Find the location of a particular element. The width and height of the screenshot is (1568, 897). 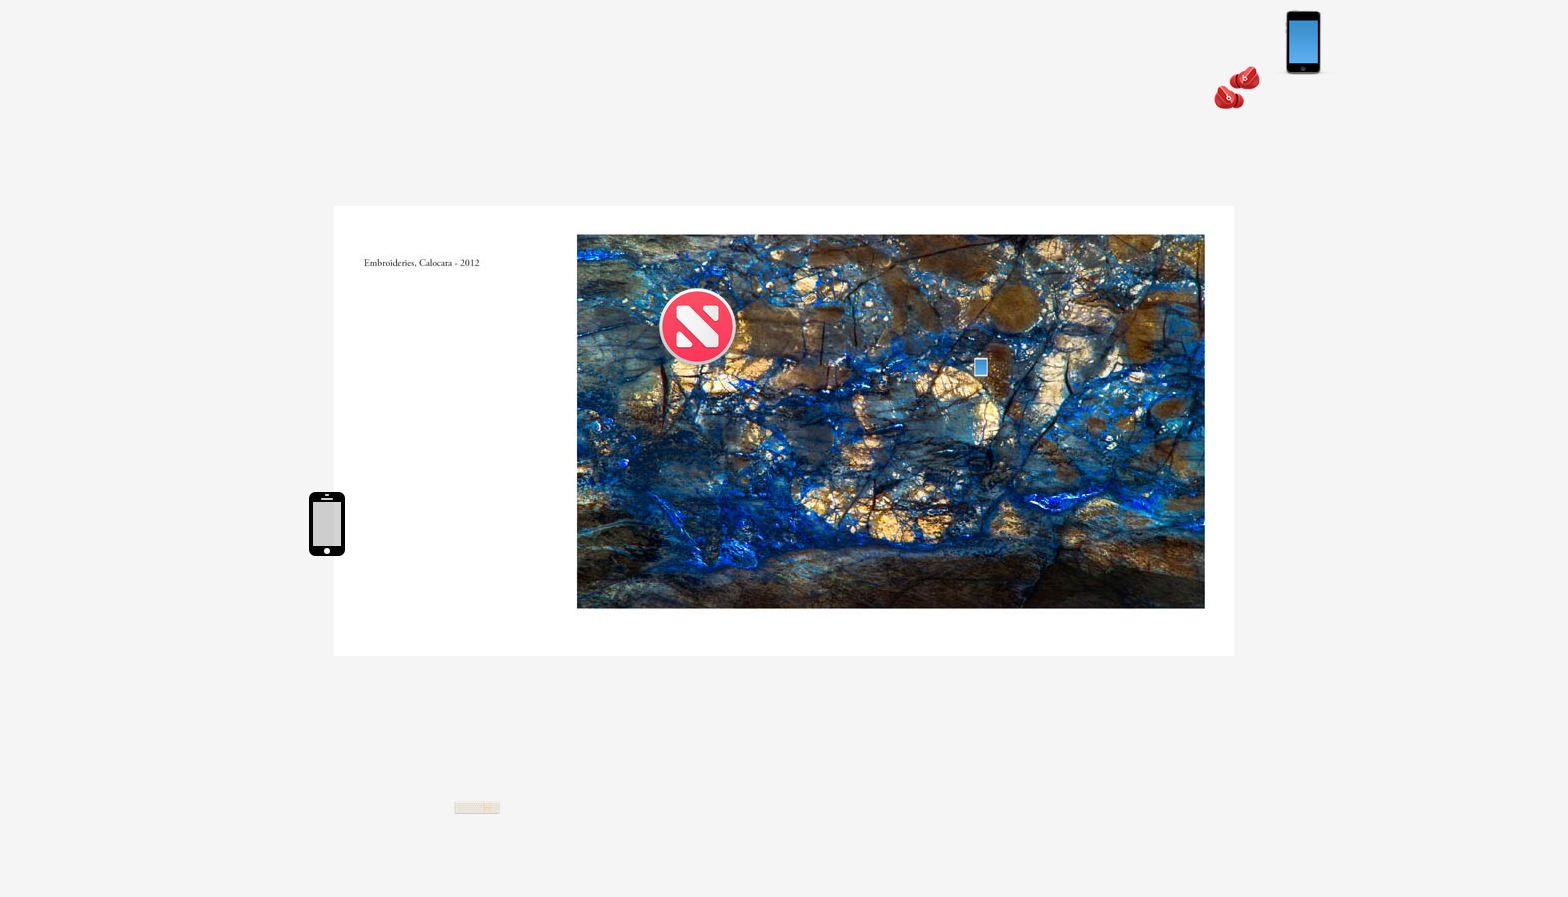

view connected iPhone device is located at coordinates (327, 524).